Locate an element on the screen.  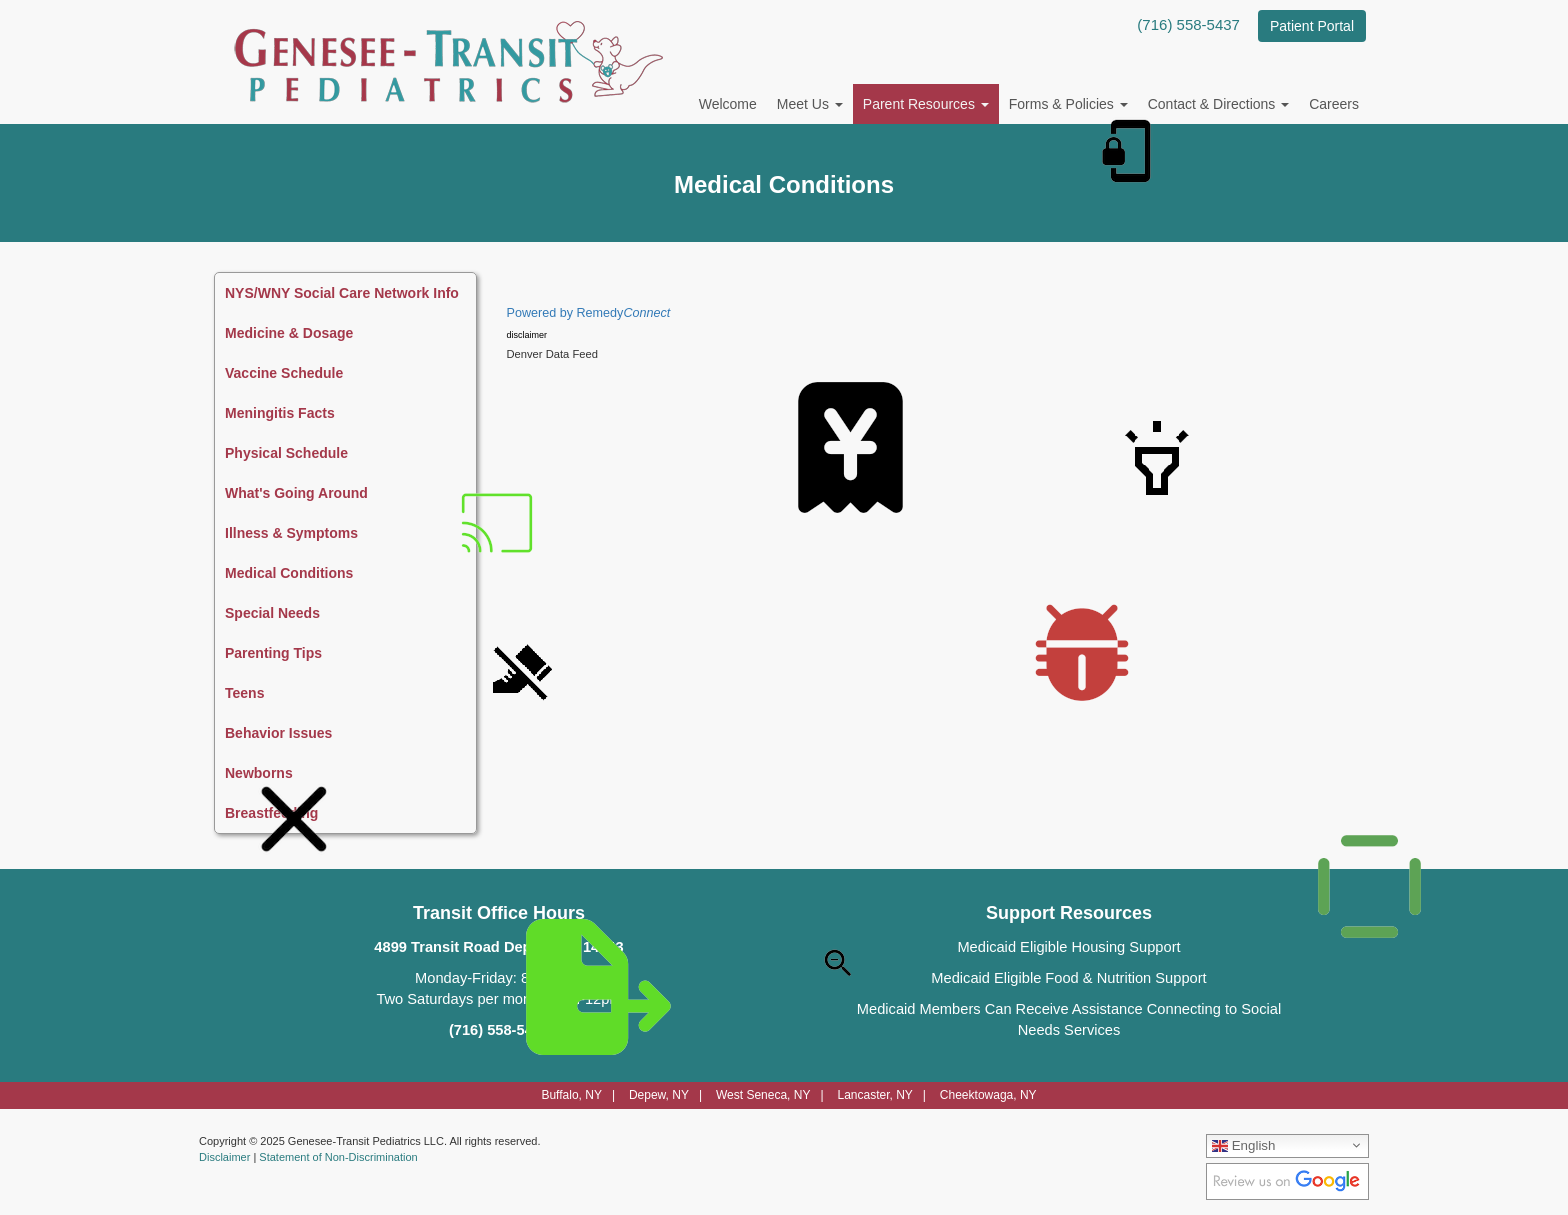
apply borders to left and right sides only is located at coordinates (1369, 886).